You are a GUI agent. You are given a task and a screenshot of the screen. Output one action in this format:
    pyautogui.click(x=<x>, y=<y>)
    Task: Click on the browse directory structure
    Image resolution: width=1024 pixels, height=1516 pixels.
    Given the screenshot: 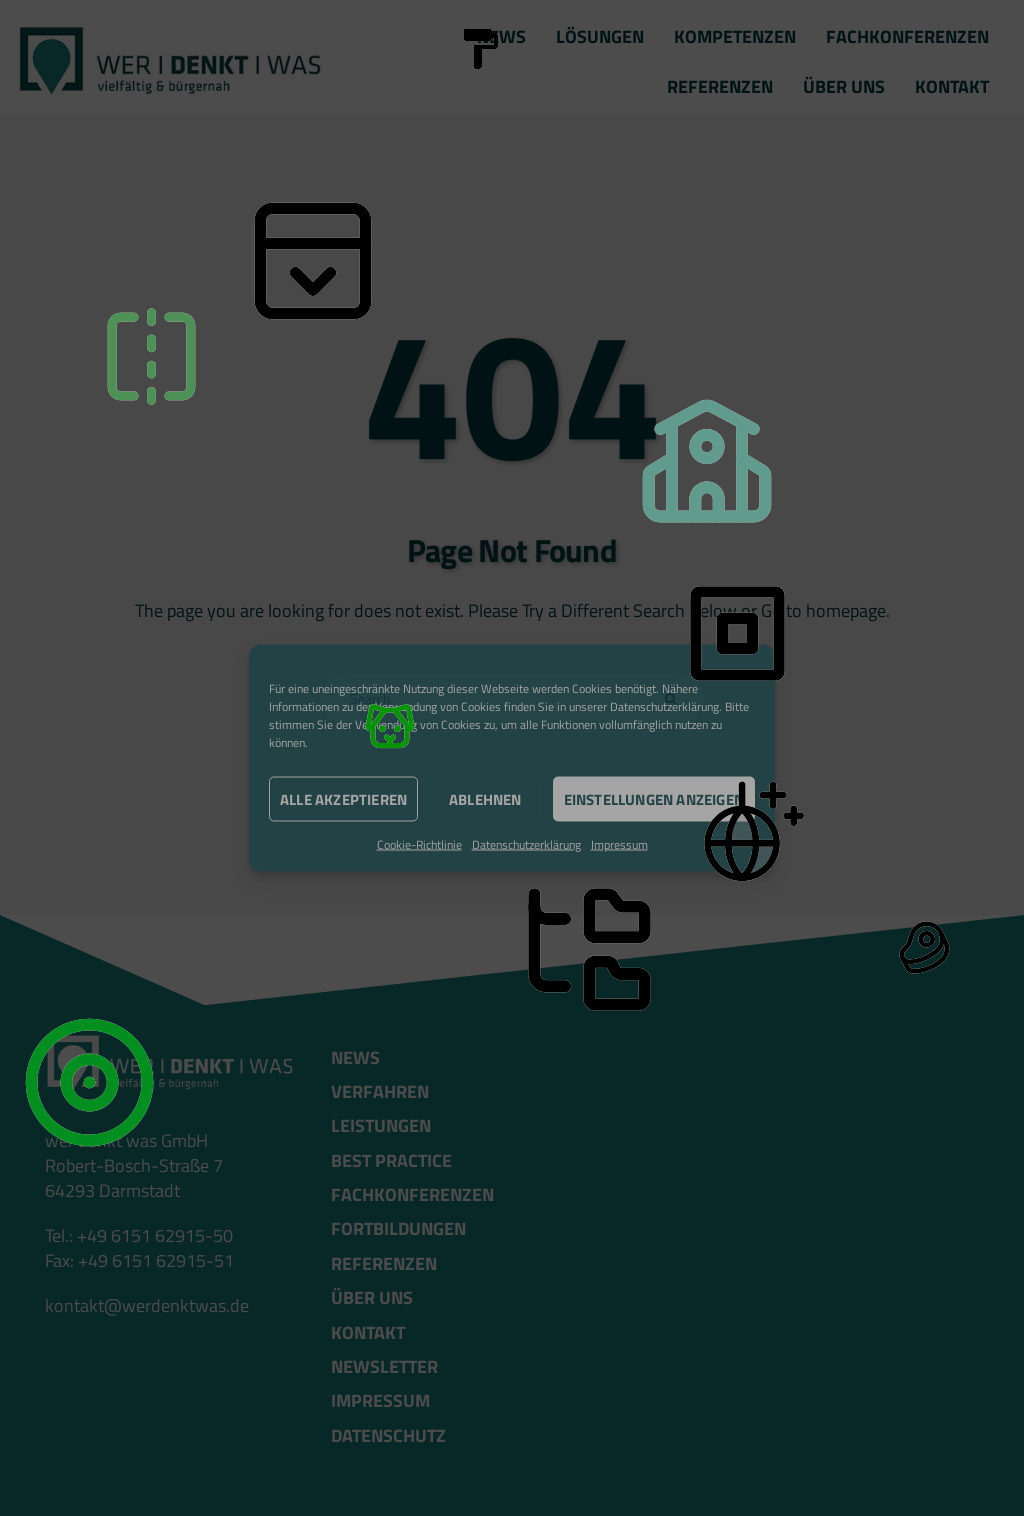 What is the action you would take?
    pyautogui.click(x=589, y=949)
    